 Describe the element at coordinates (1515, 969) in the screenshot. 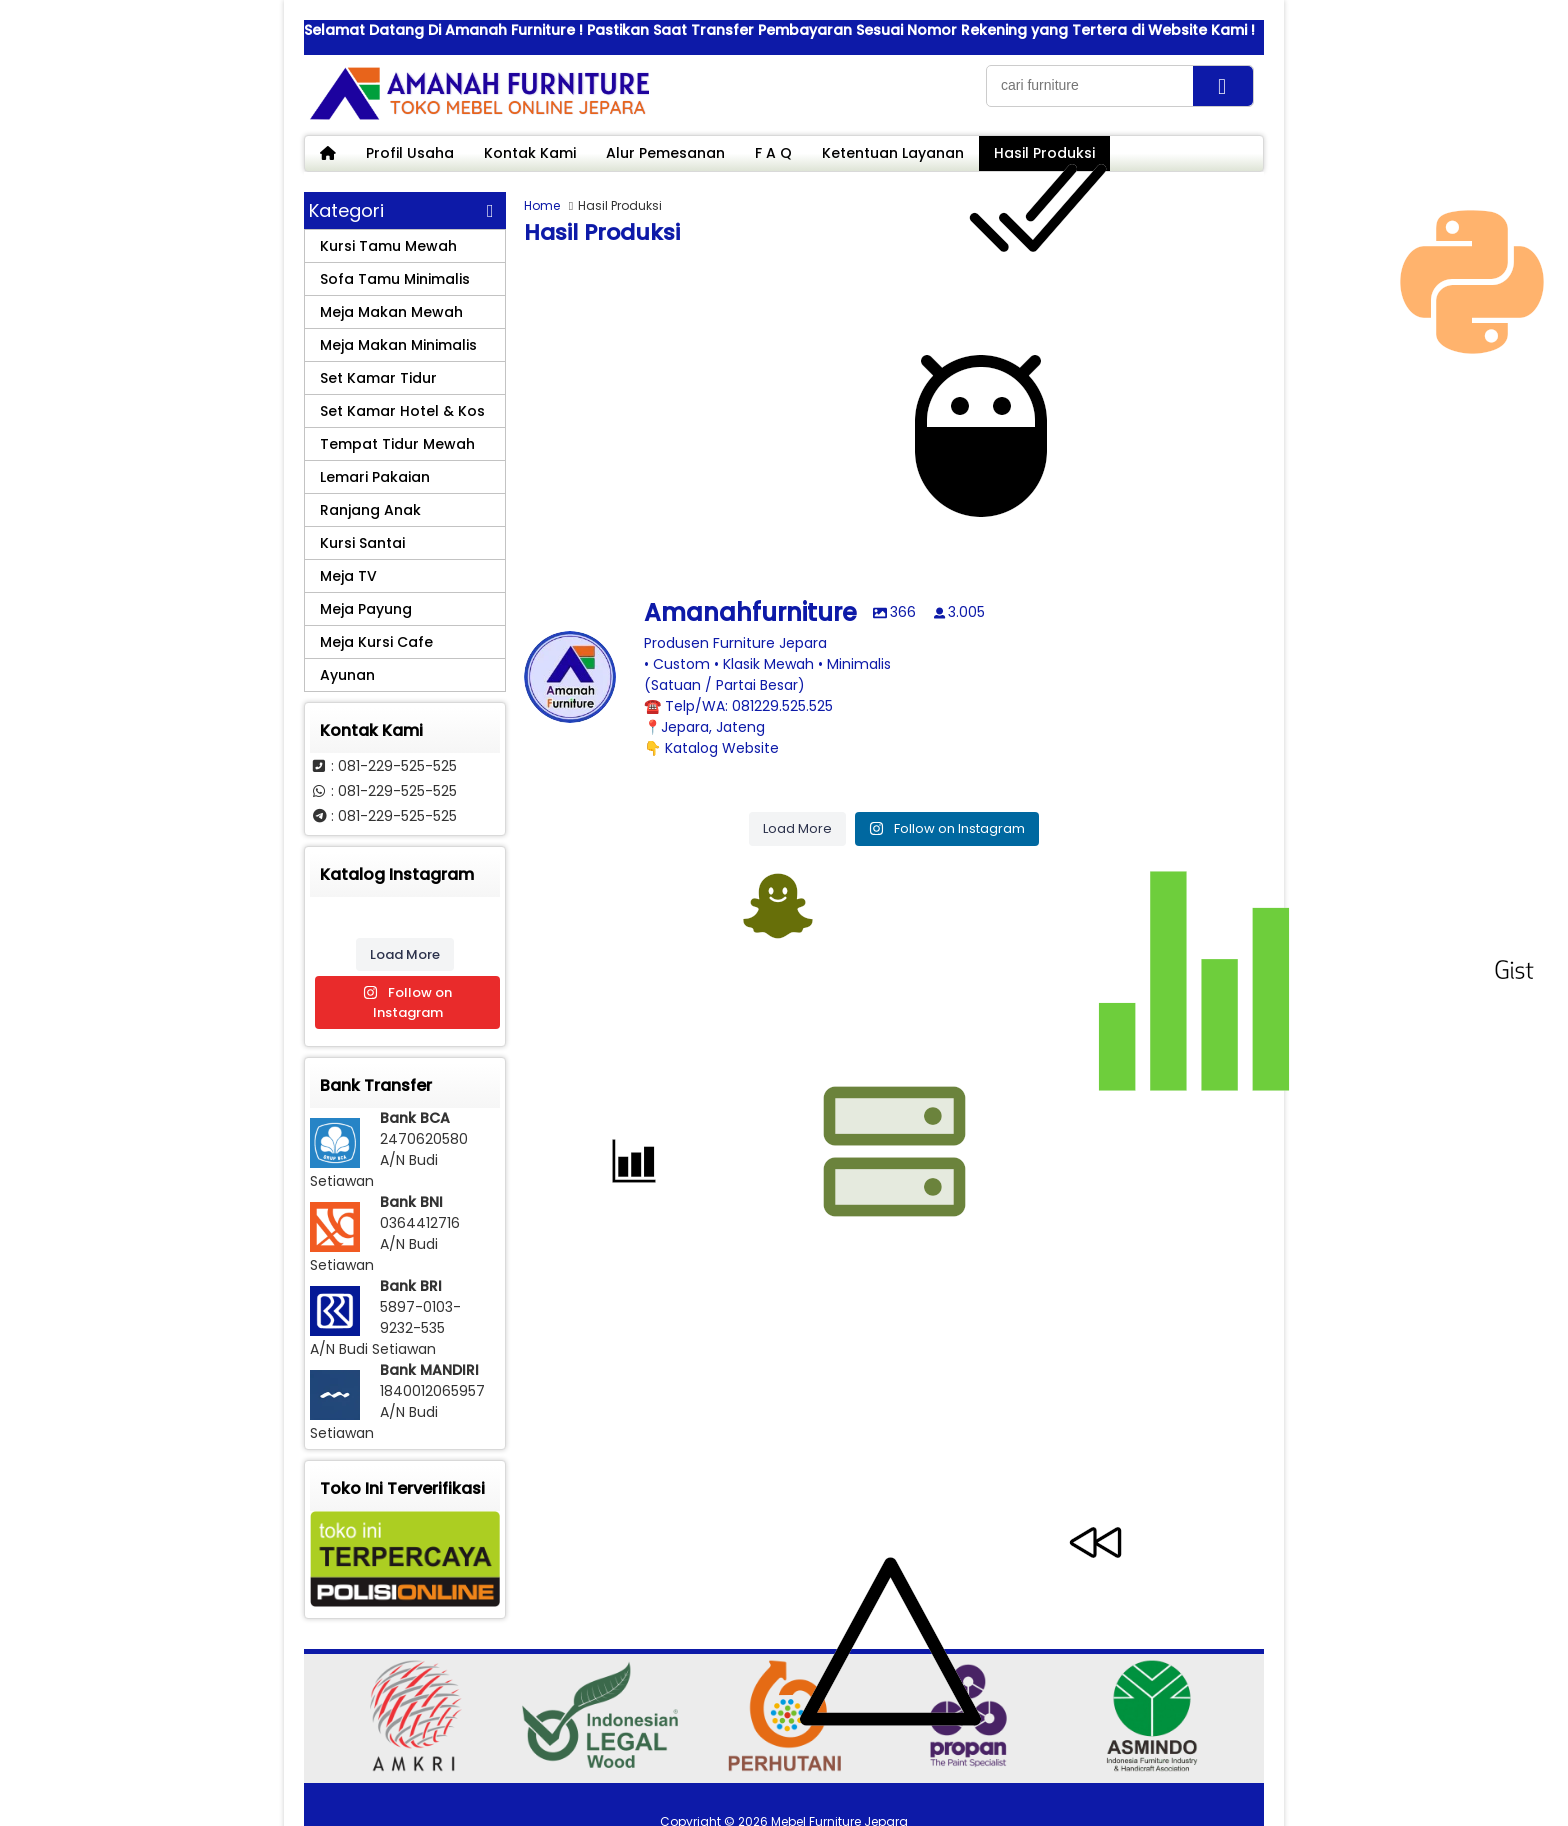

I see `open github gist to share code snippets` at that location.